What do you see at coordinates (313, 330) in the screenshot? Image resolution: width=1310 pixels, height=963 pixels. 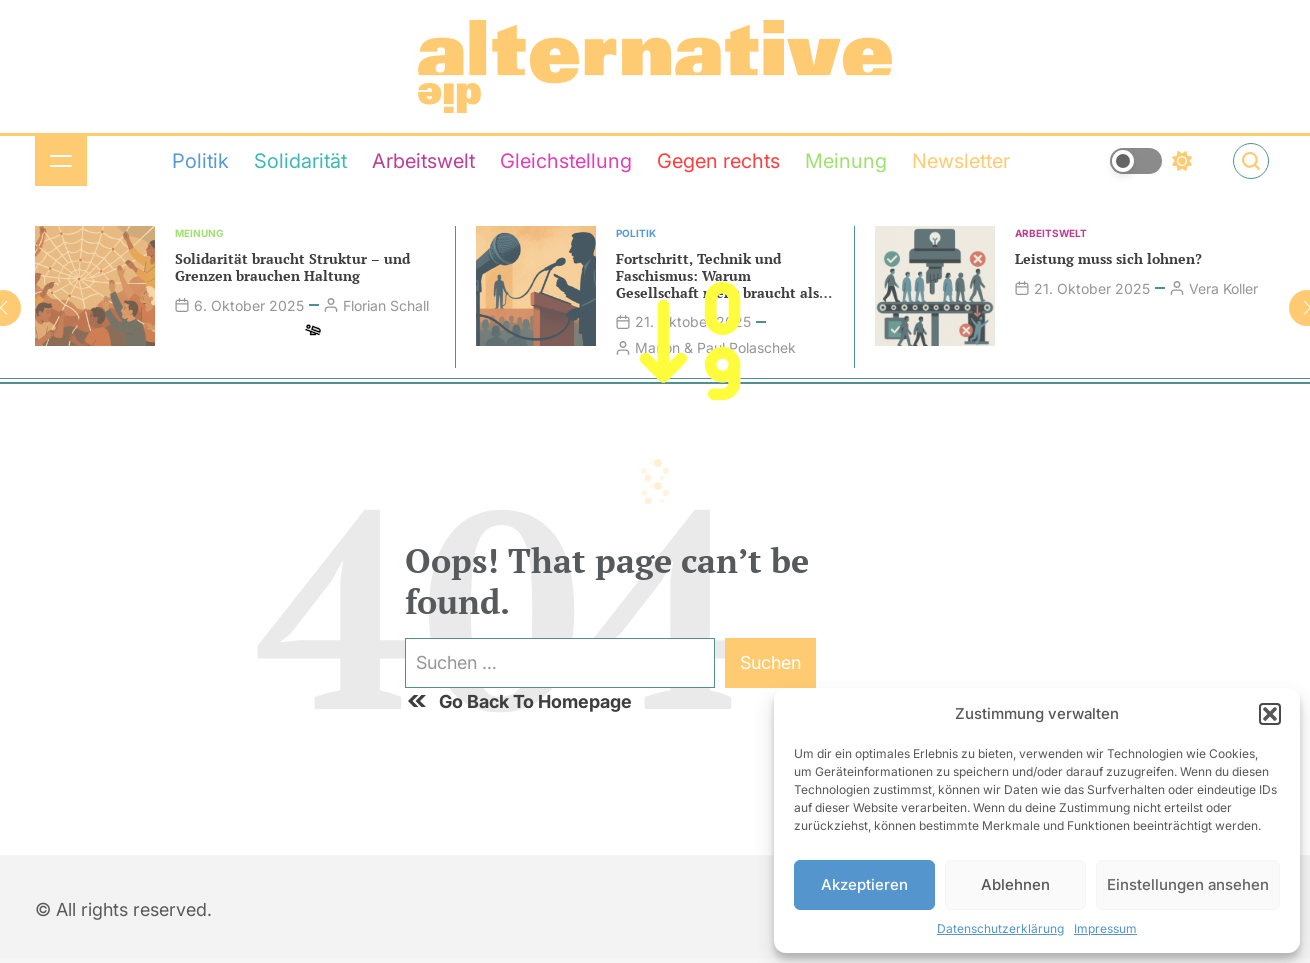 I see `indicates lie-flat seat availability on flight` at bounding box center [313, 330].